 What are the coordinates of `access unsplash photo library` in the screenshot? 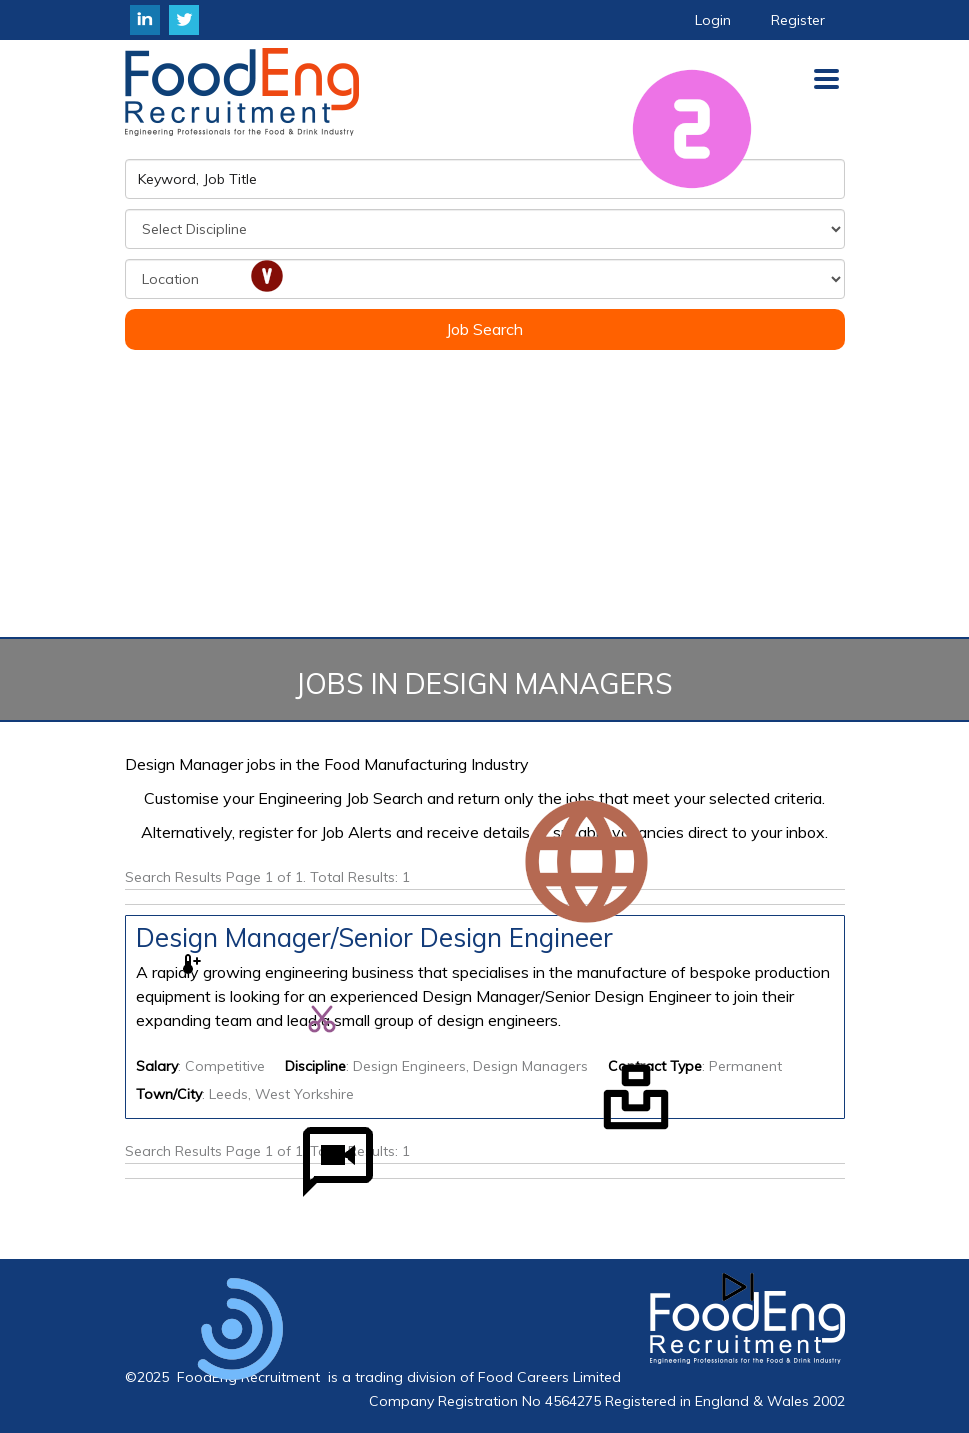 It's located at (636, 1097).